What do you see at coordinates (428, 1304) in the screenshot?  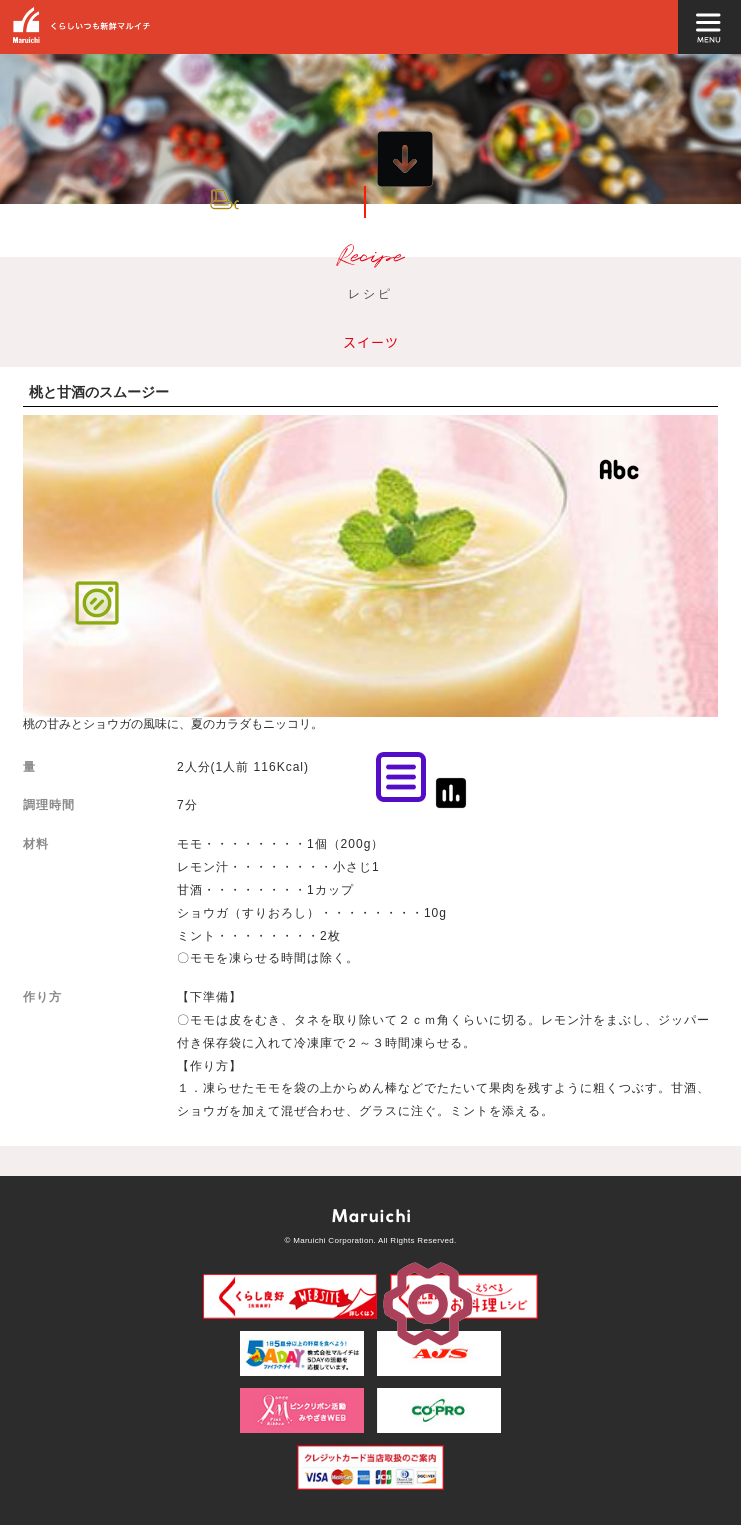 I see `access settings or preferences` at bounding box center [428, 1304].